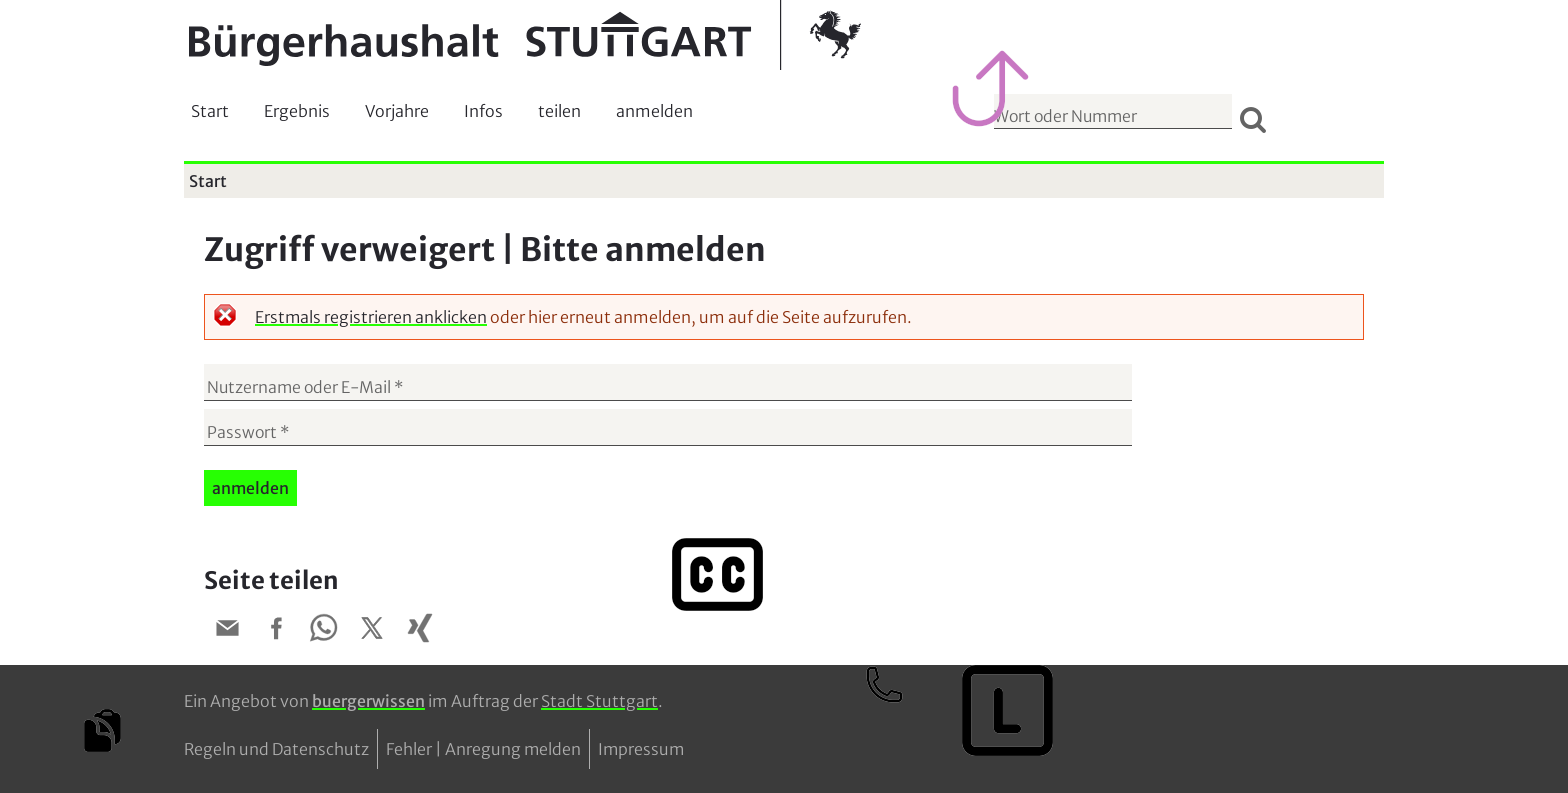  Describe the element at coordinates (102, 730) in the screenshot. I see `copy content to clipboard` at that location.